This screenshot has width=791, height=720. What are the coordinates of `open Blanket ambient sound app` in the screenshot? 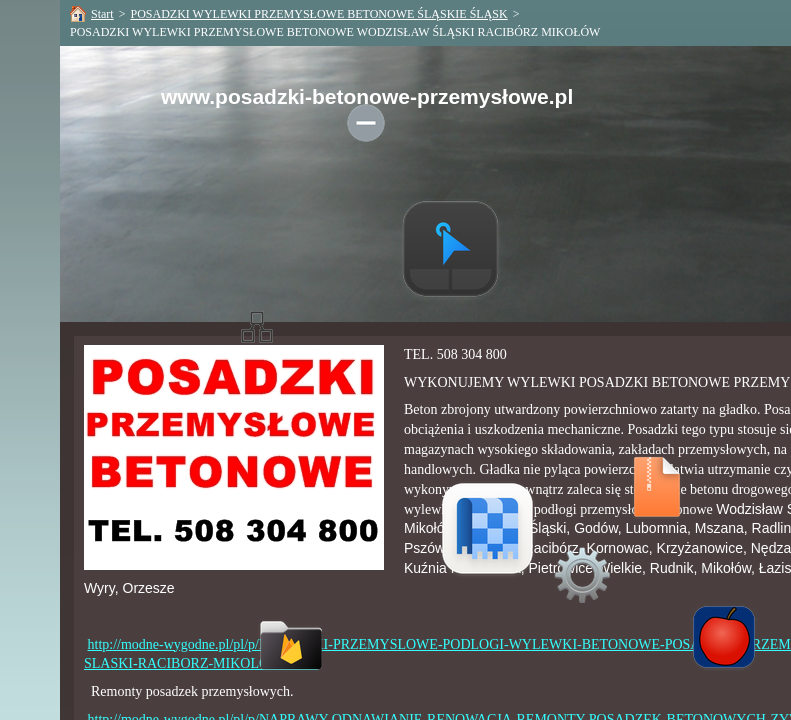 It's located at (487, 528).